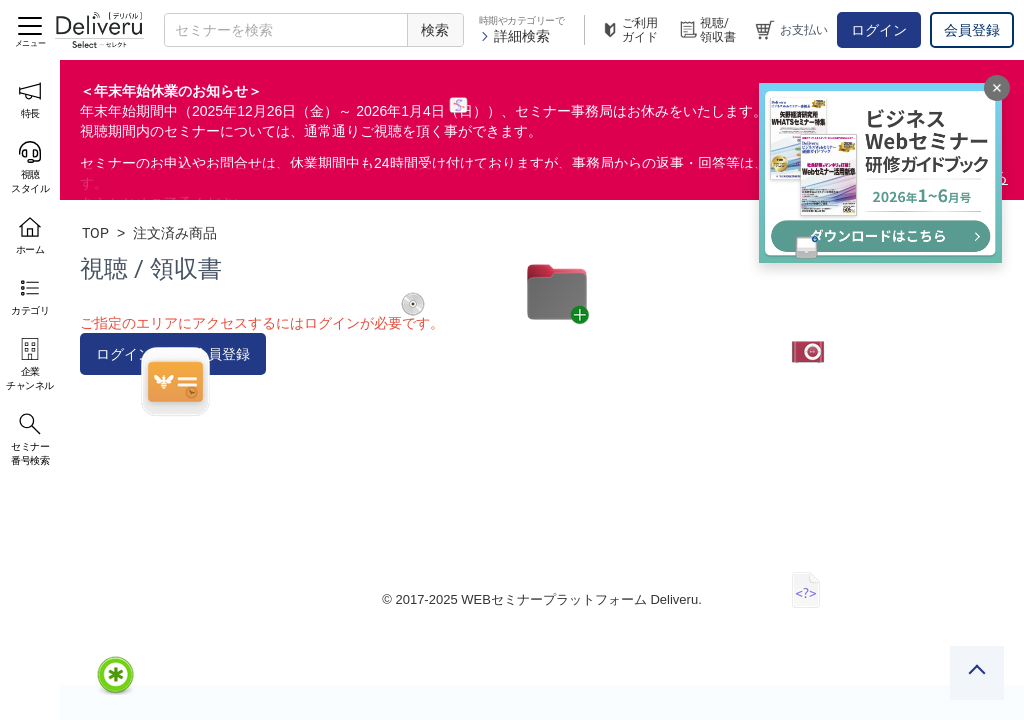 This screenshot has width=1024, height=720. What do you see at coordinates (116, 675) in the screenshot?
I see `indicates a generic or unspecified item type` at bounding box center [116, 675].